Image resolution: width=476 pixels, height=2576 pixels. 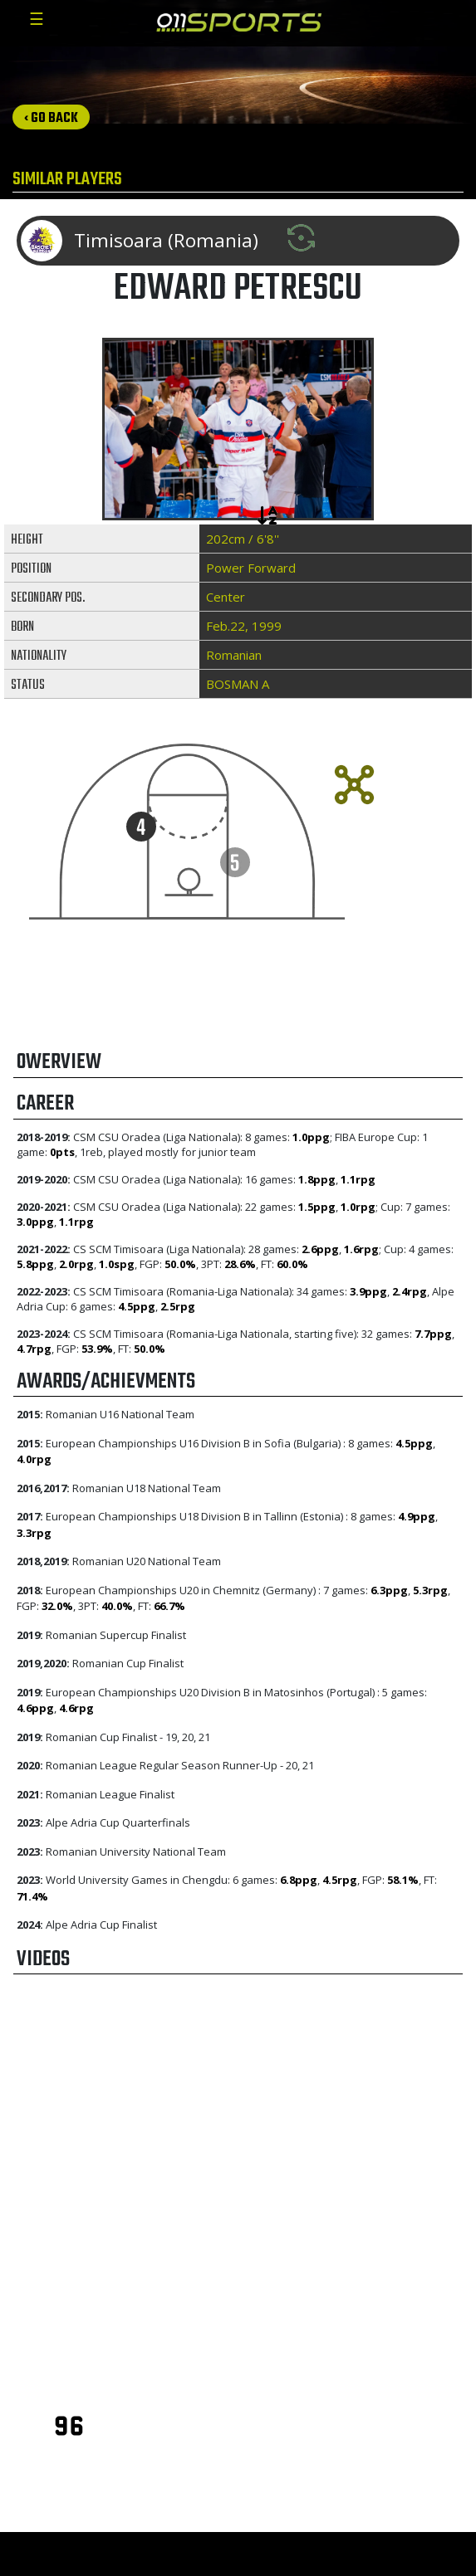 I want to click on sort items alphabetically from A to Z, so click(x=267, y=515).